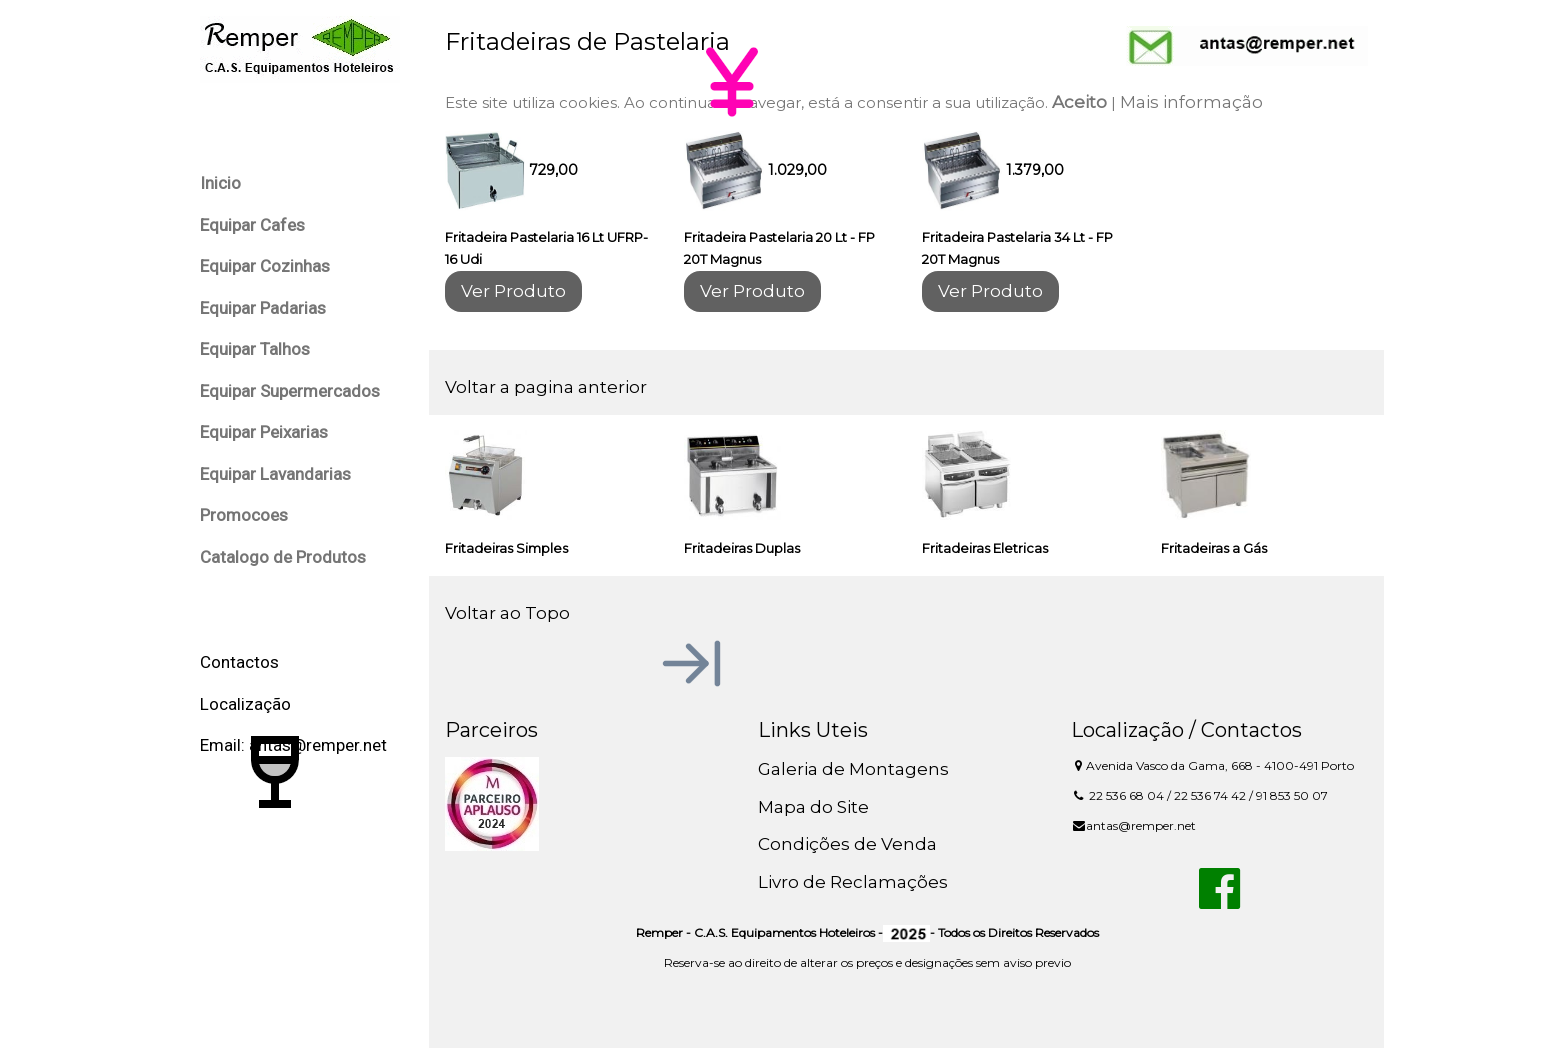 The width and height of the screenshot is (1568, 1048). What do you see at coordinates (691, 663) in the screenshot?
I see `move item to the end of a list` at bounding box center [691, 663].